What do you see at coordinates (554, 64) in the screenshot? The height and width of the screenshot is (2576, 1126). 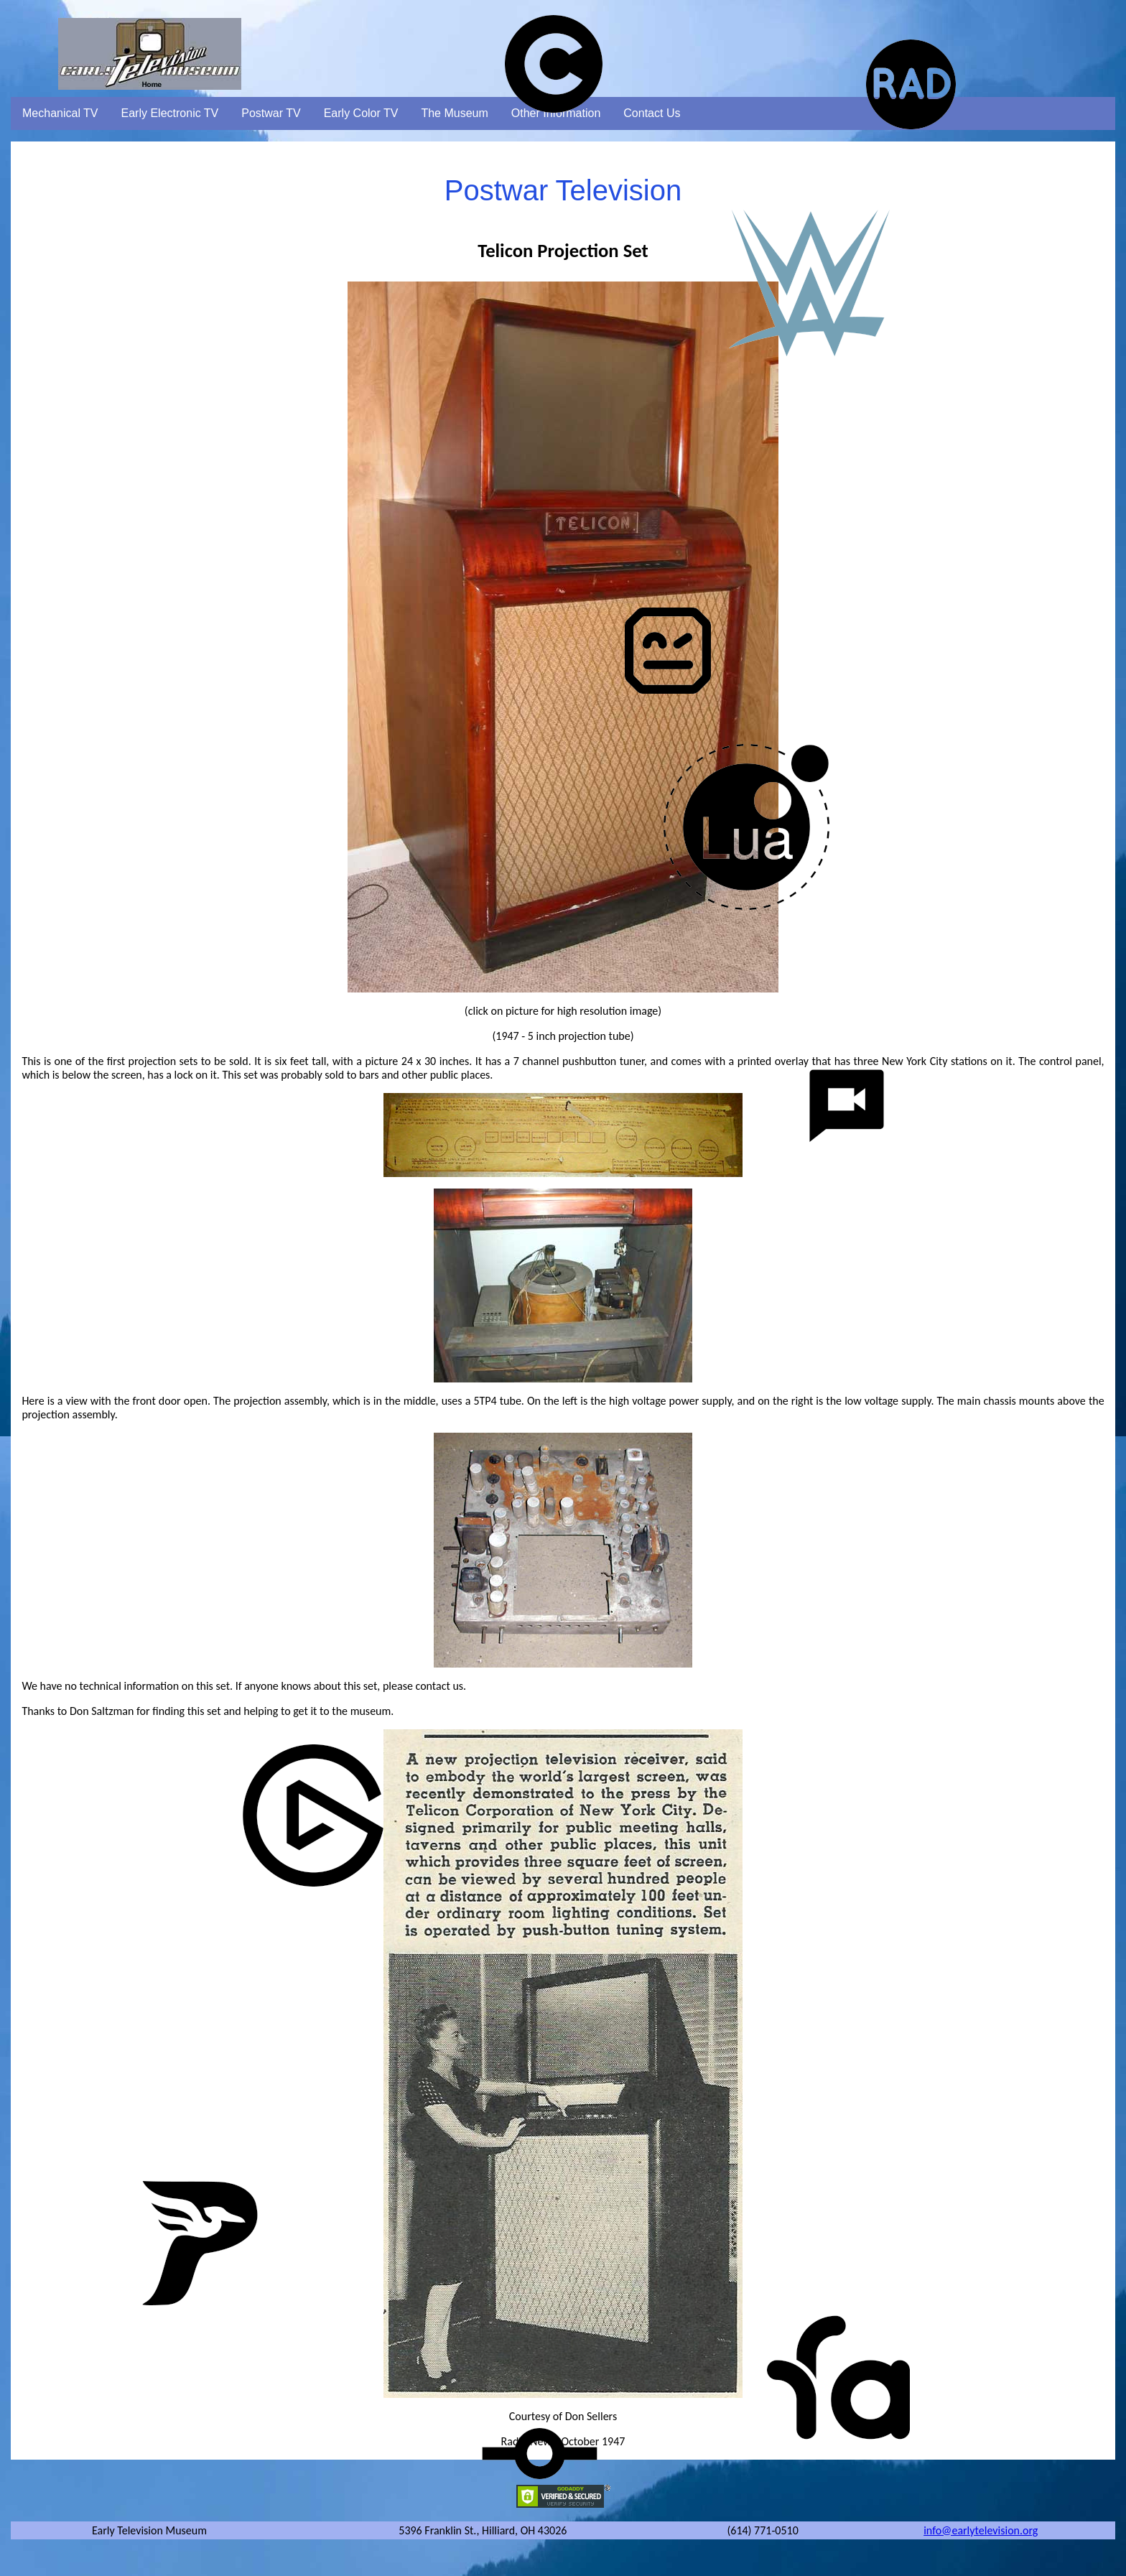 I see `open the Coursera app` at bounding box center [554, 64].